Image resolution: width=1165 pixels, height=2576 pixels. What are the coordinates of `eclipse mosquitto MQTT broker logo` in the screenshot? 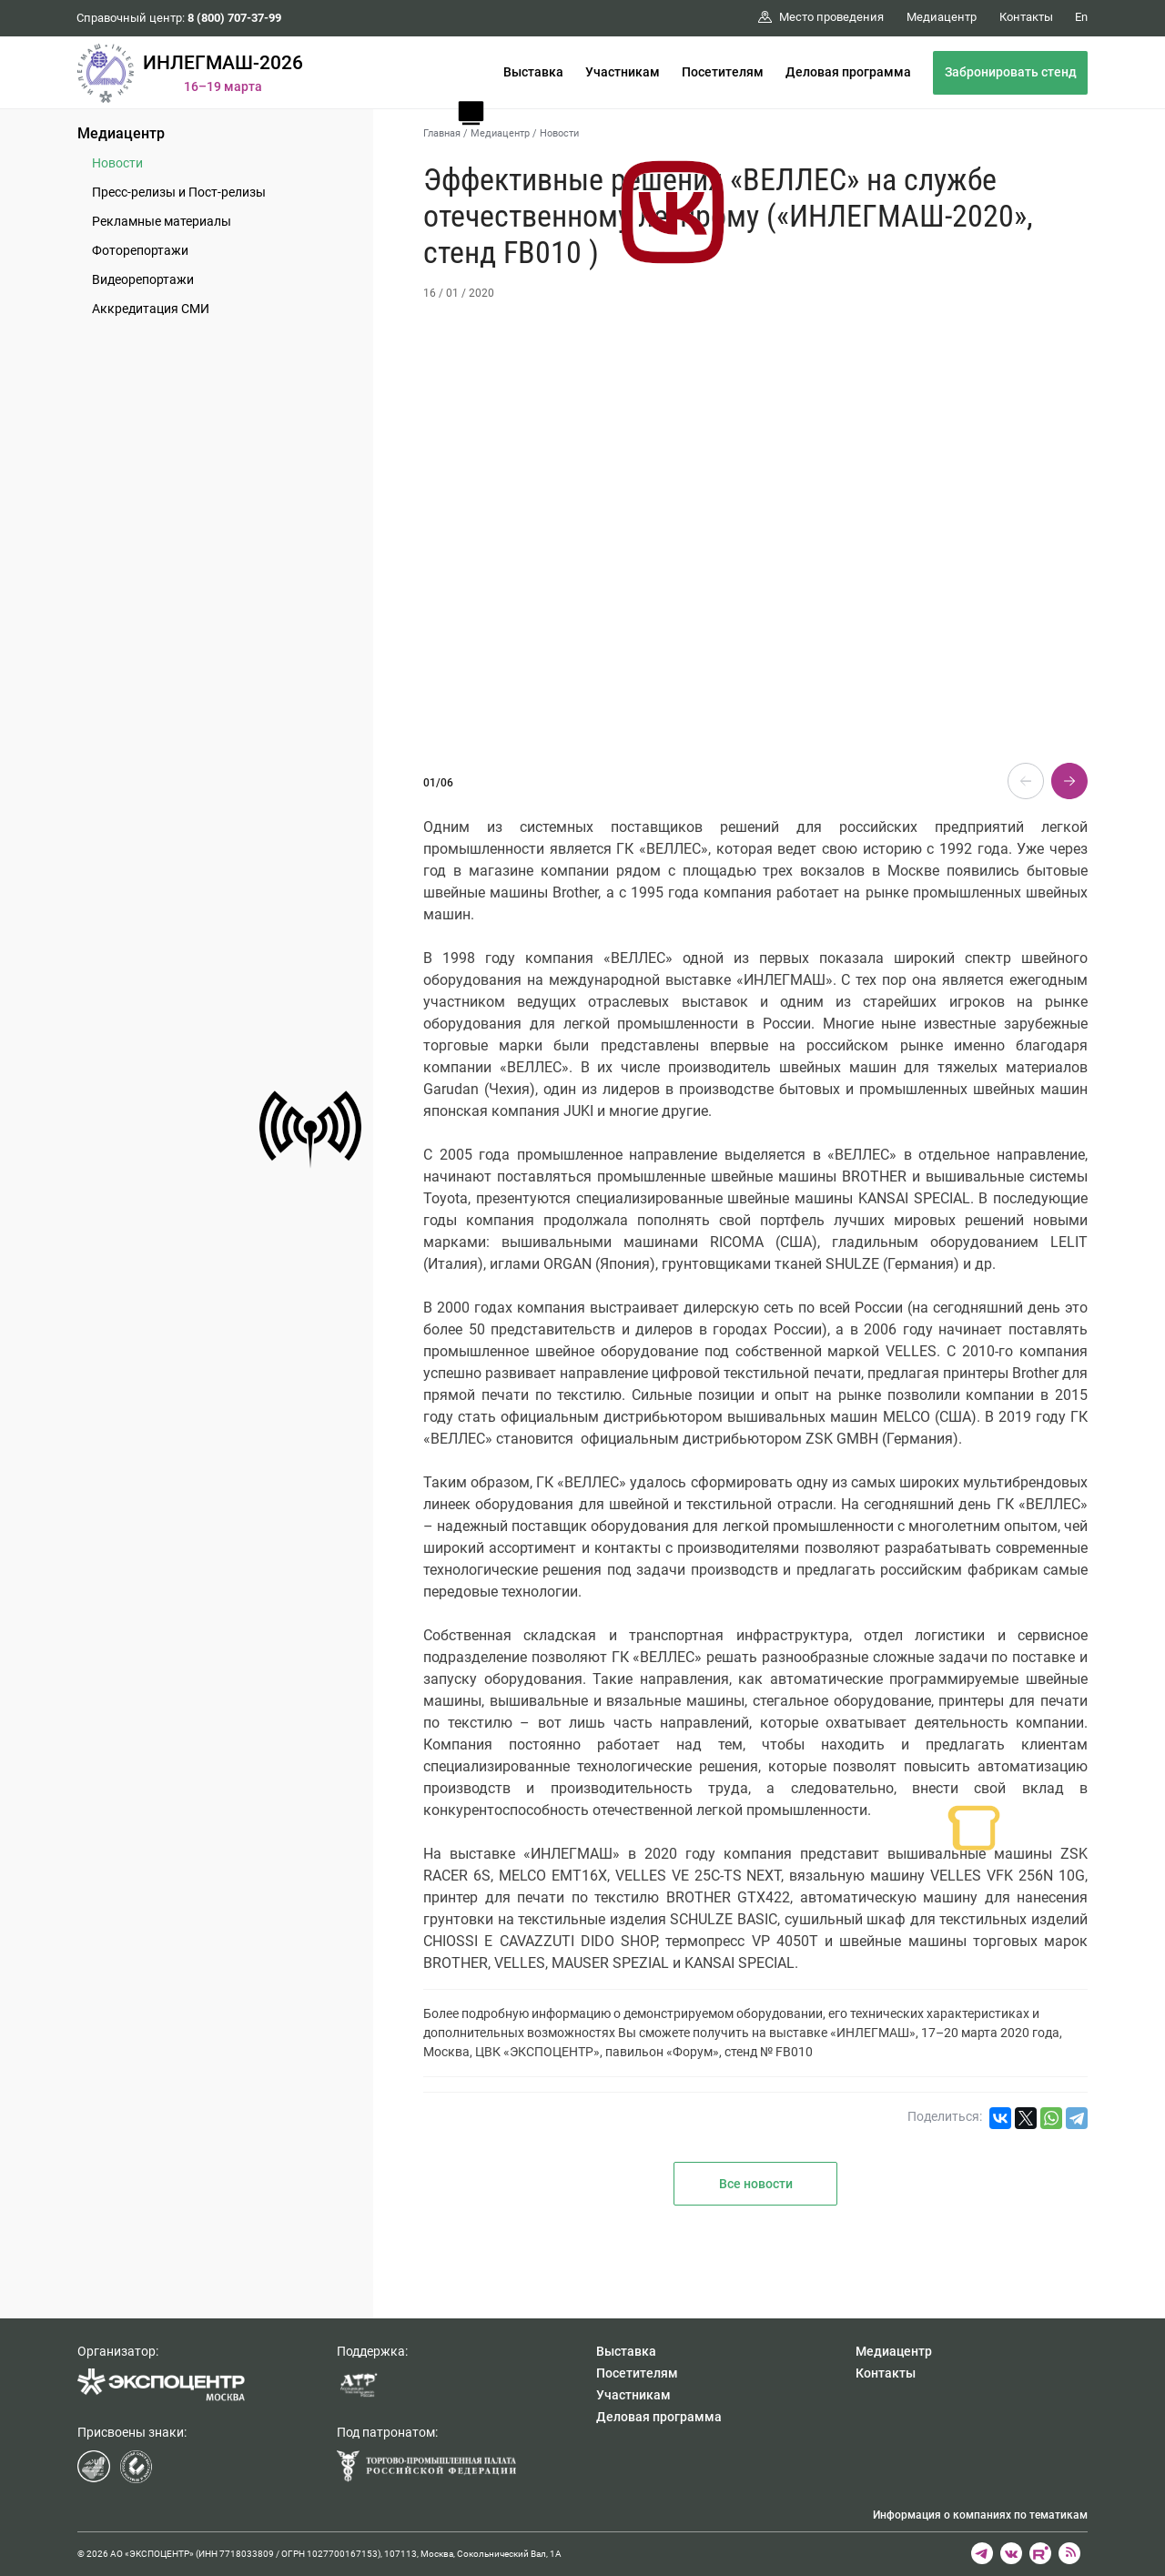 It's located at (310, 1130).